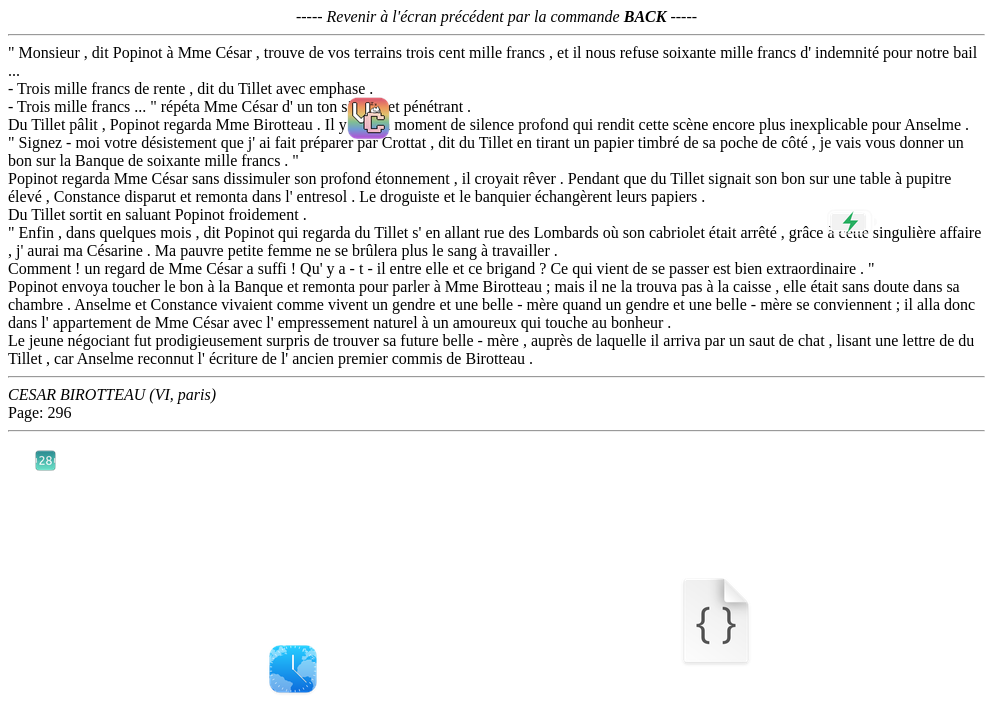  Describe the element at coordinates (368, 117) in the screenshot. I see `open vesktop, a discord client mod` at that location.